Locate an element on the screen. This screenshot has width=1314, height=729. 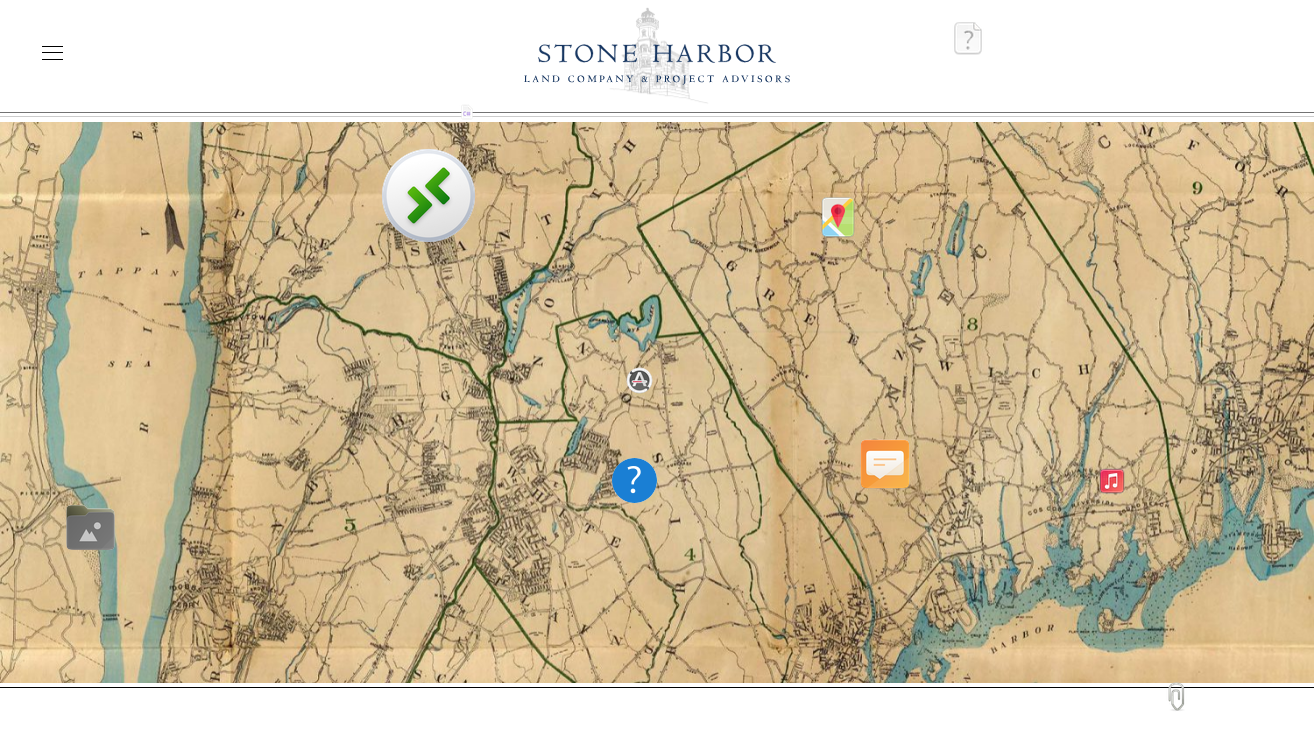
indicates an unrecognized file type is located at coordinates (968, 38).